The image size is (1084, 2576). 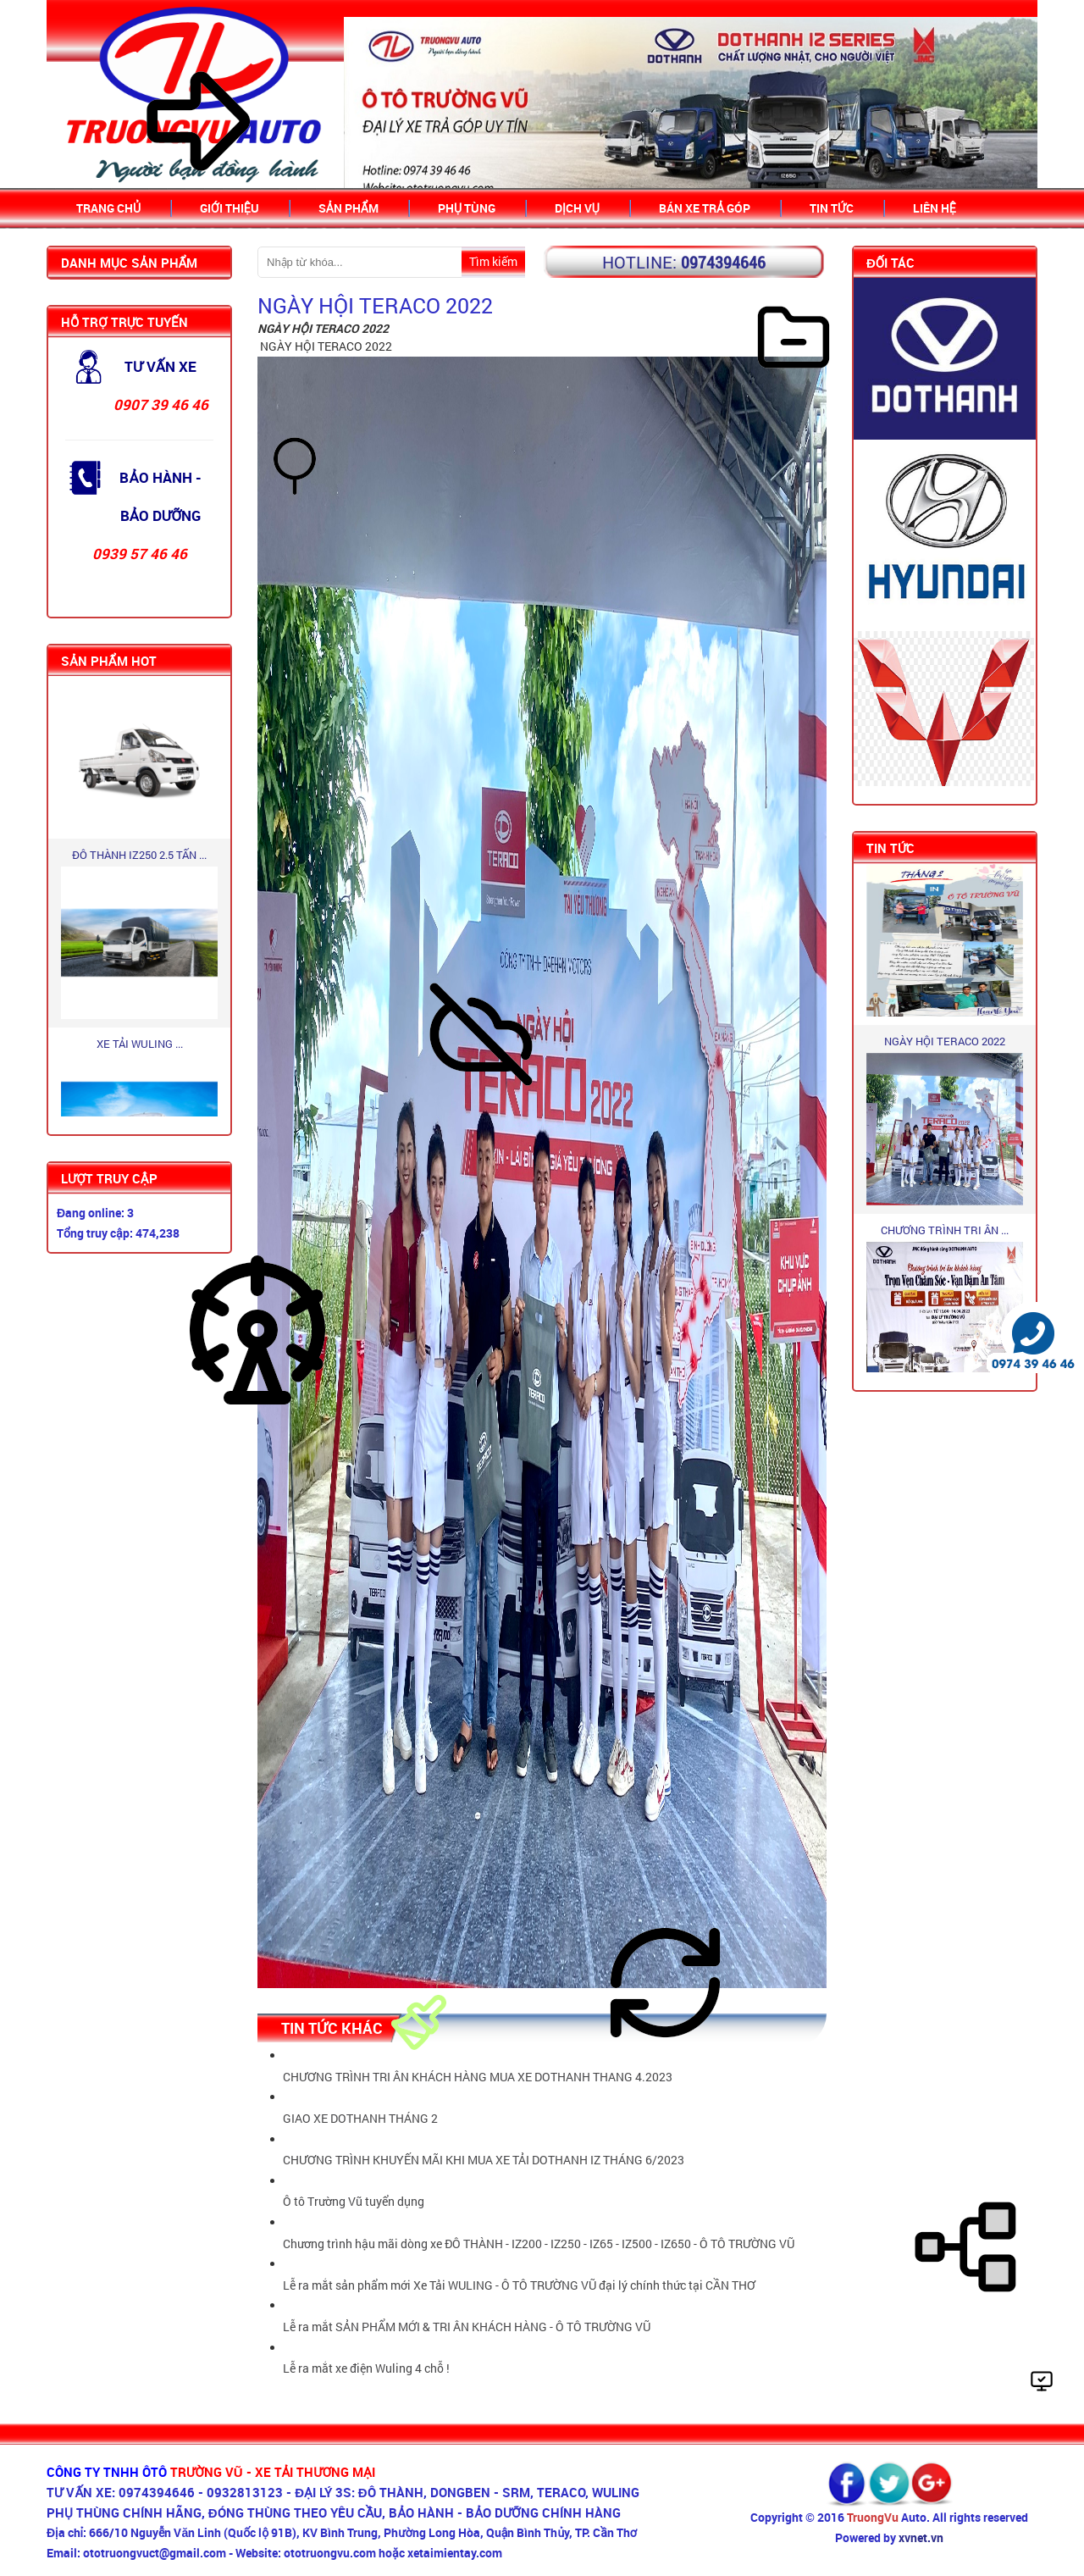 What do you see at coordinates (481, 1034) in the screenshot?
I see `indicates offline or disconnected from cloud services` at bounding box center [481, 1034].